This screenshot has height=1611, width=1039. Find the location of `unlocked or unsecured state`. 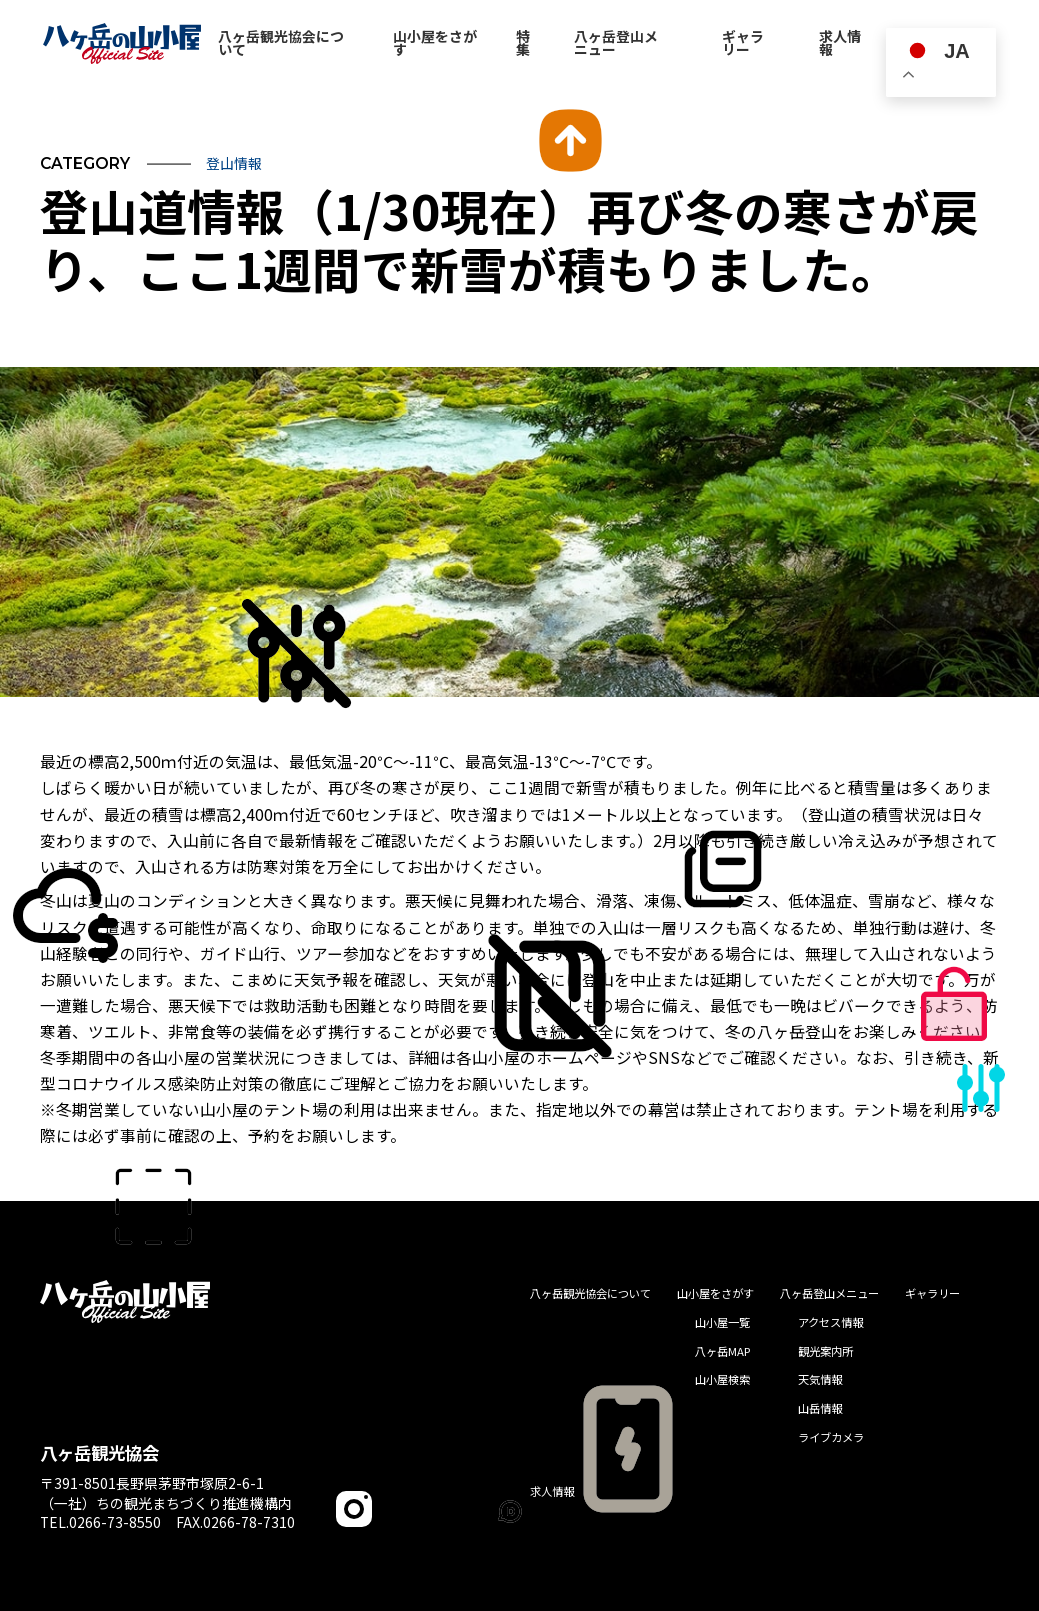

unlocked or unsecured state is located at coordinates (954, 1008).